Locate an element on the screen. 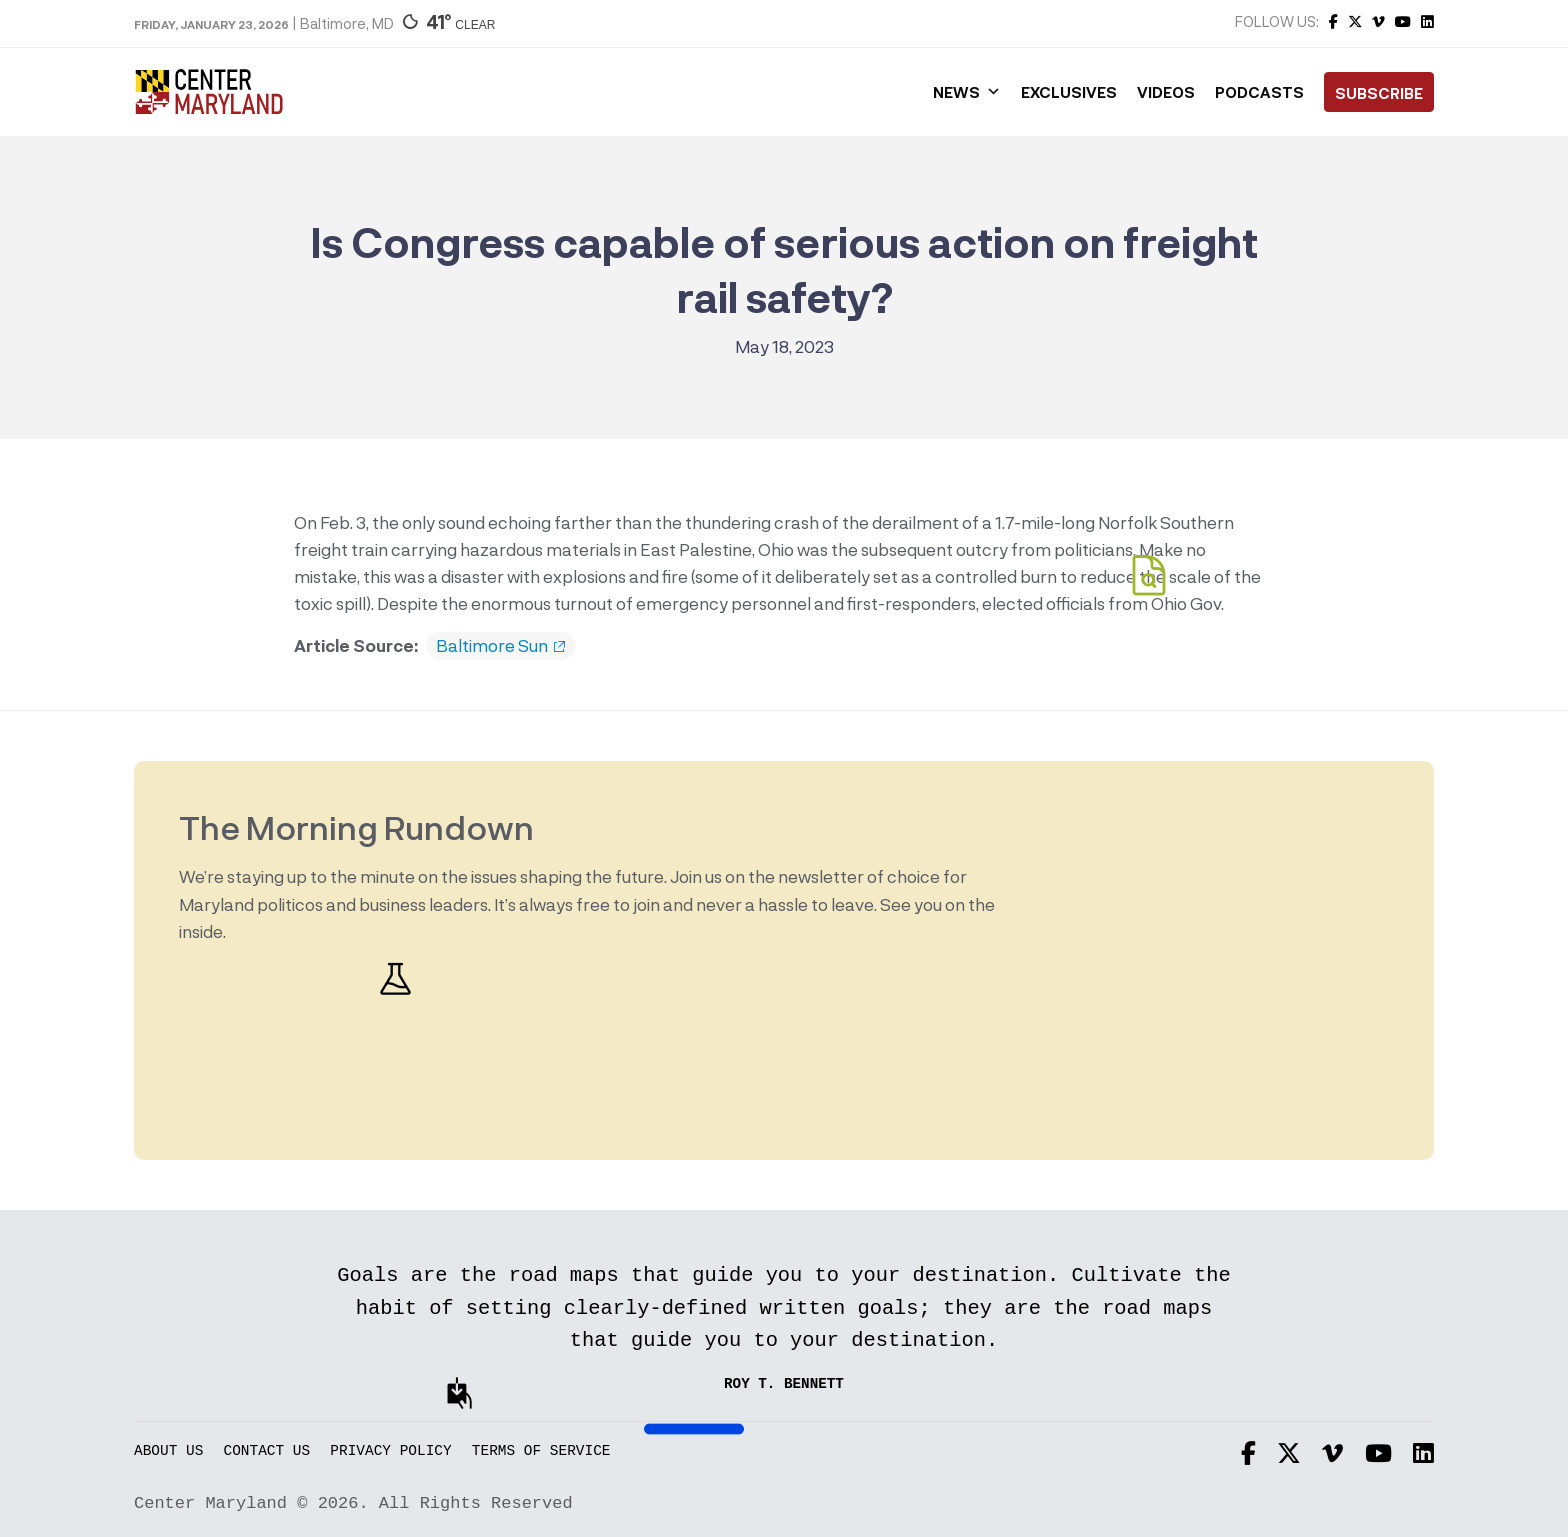 This screenshot has width=1568, height=1537. withdraw or receive funds is located at coordinates (458, 1393).